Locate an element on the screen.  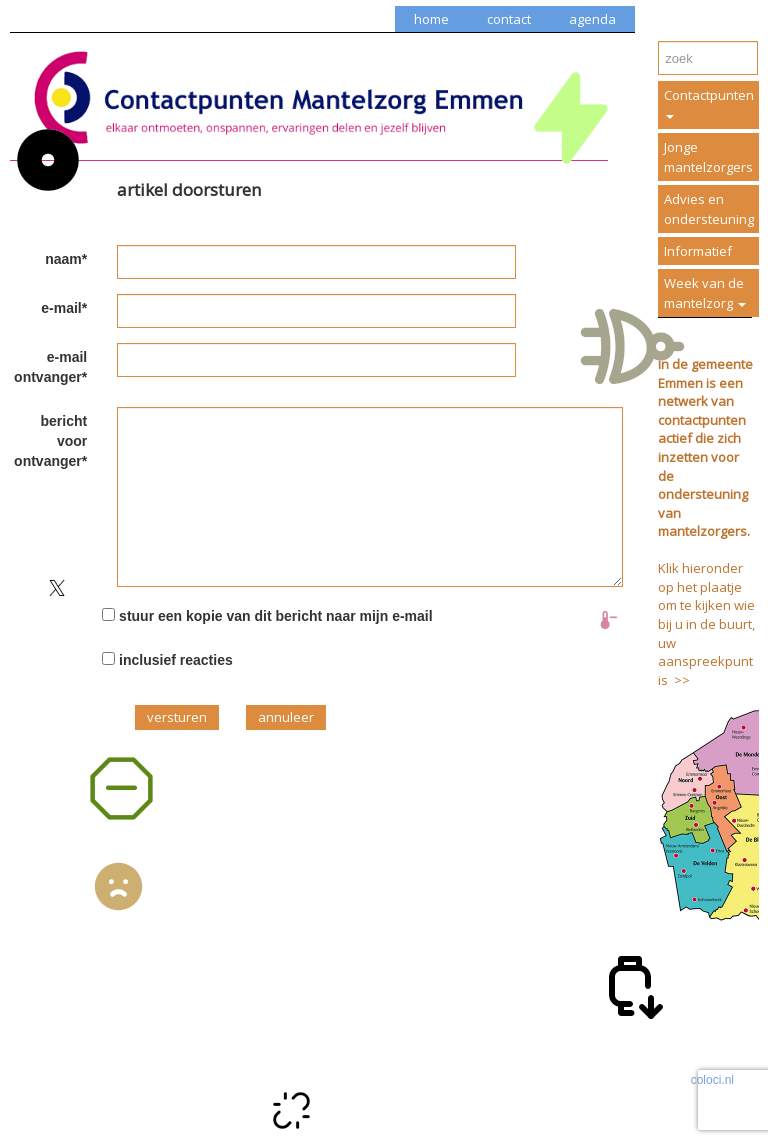
decrease temperature setting is located at coordinates (607, 620).